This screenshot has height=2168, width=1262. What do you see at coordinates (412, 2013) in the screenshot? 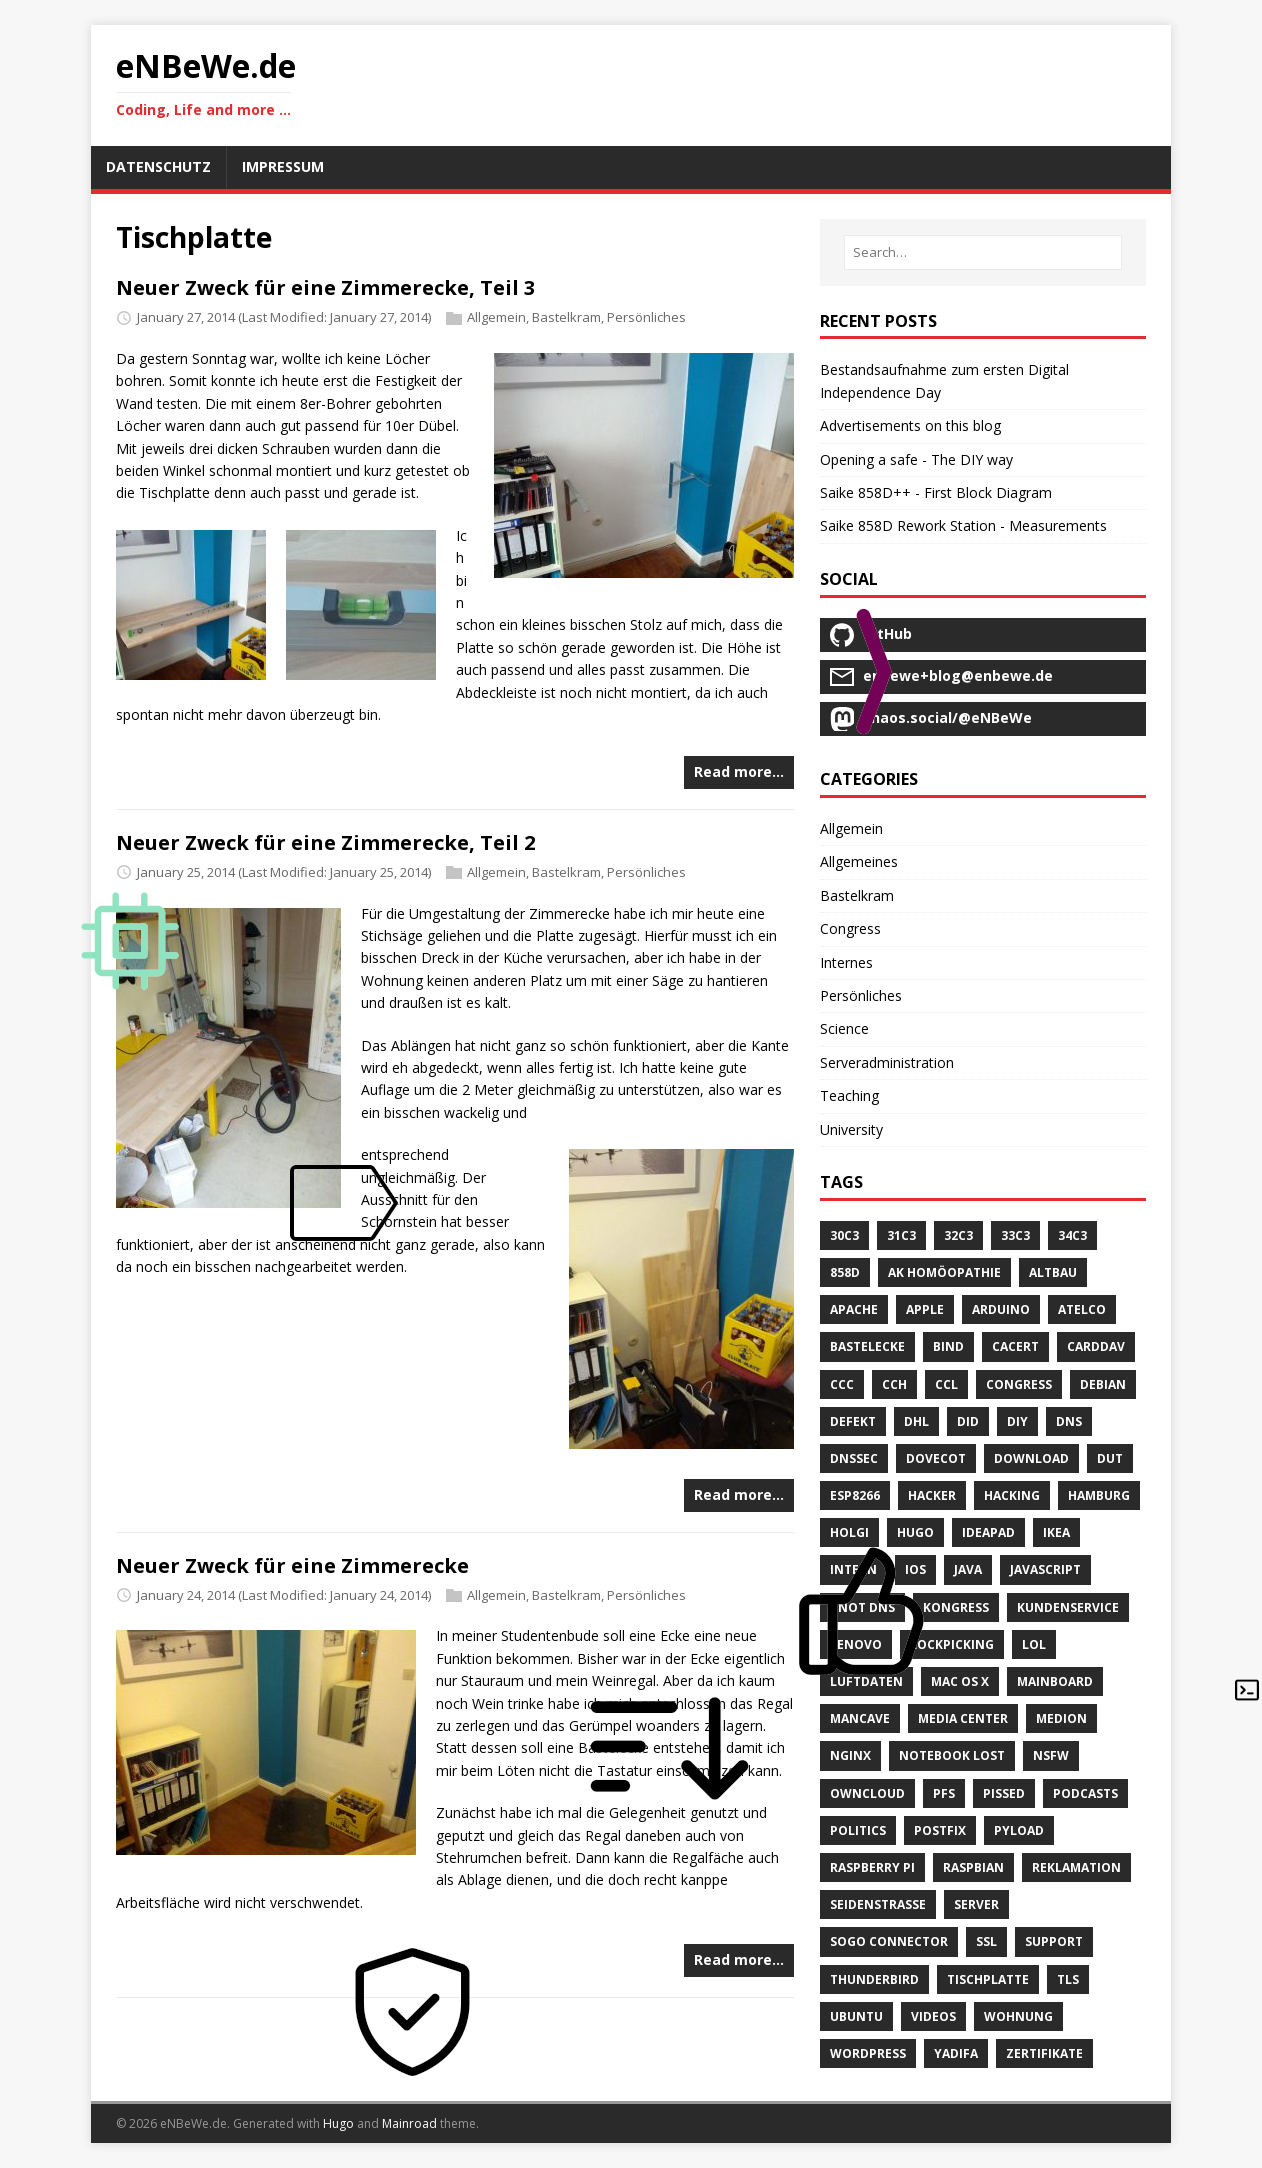
I see `indicates verified security or protection status` at bounding box center [412, 2013].